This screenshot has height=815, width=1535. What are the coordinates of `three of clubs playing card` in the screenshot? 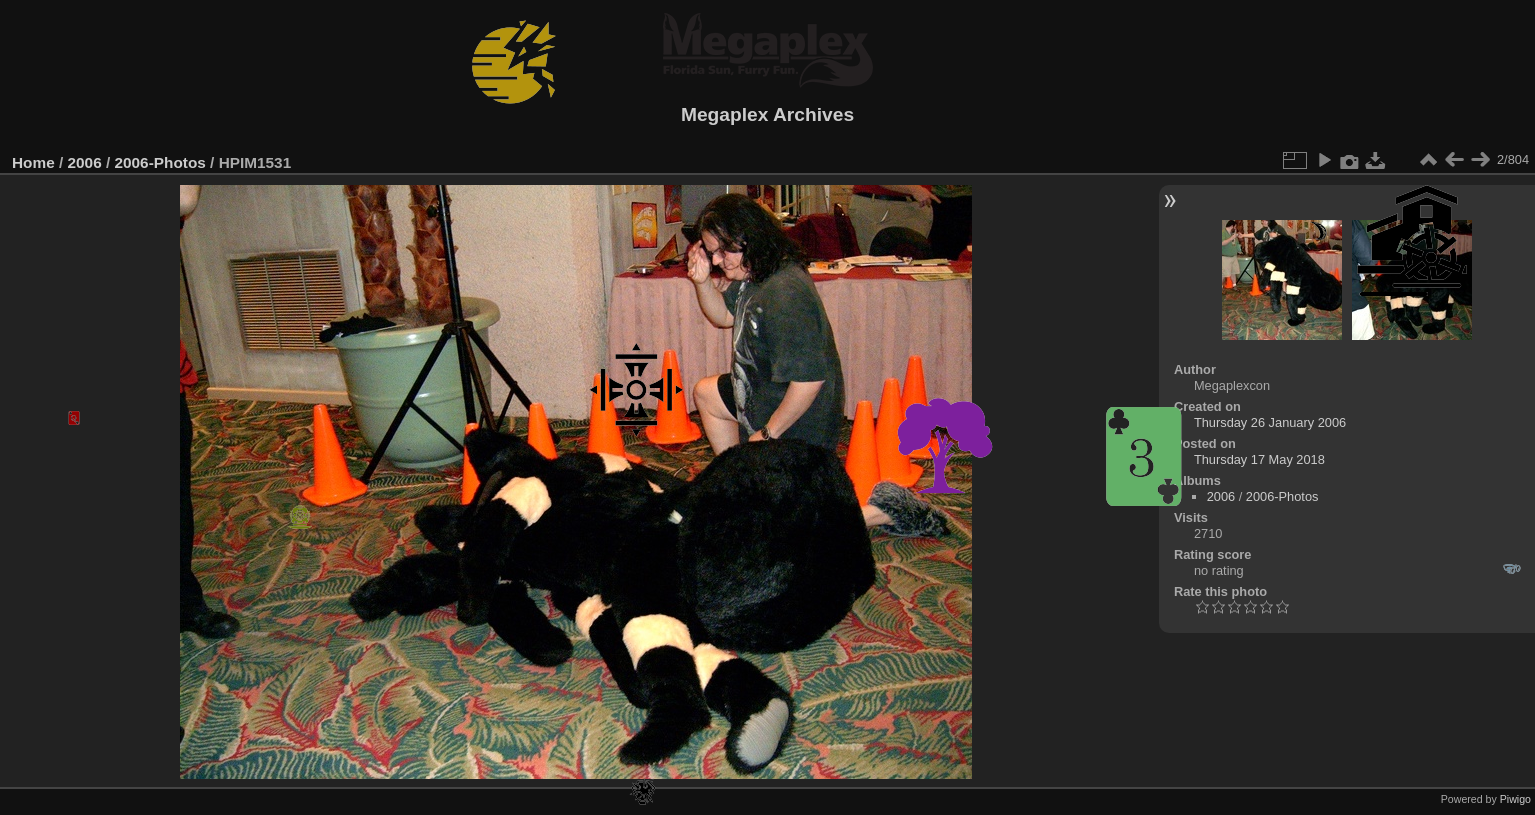 It's located at (1143, 456).